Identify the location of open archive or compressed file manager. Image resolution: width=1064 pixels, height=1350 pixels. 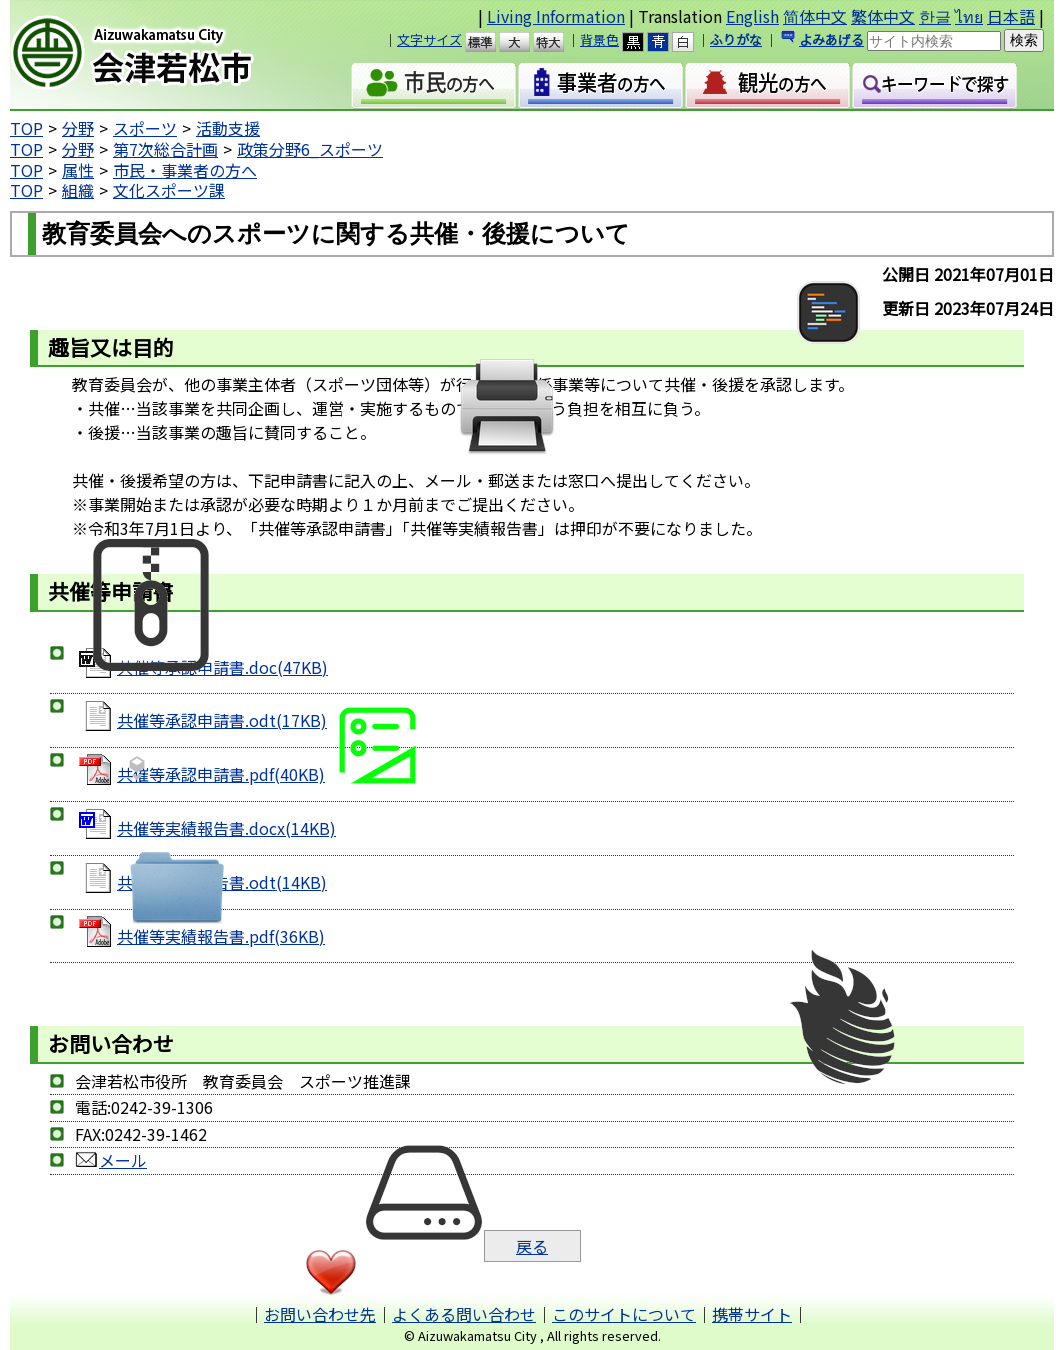
(151, 605).